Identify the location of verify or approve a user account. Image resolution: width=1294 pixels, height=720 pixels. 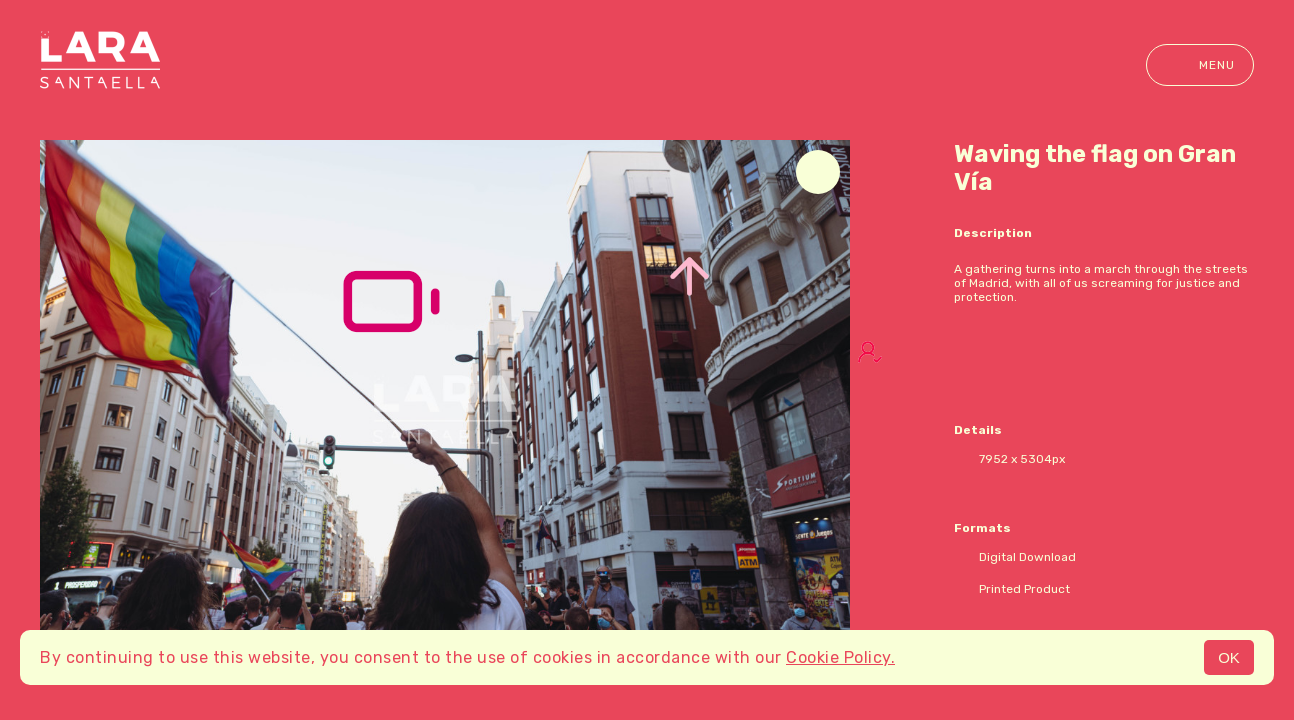
(870, 352).